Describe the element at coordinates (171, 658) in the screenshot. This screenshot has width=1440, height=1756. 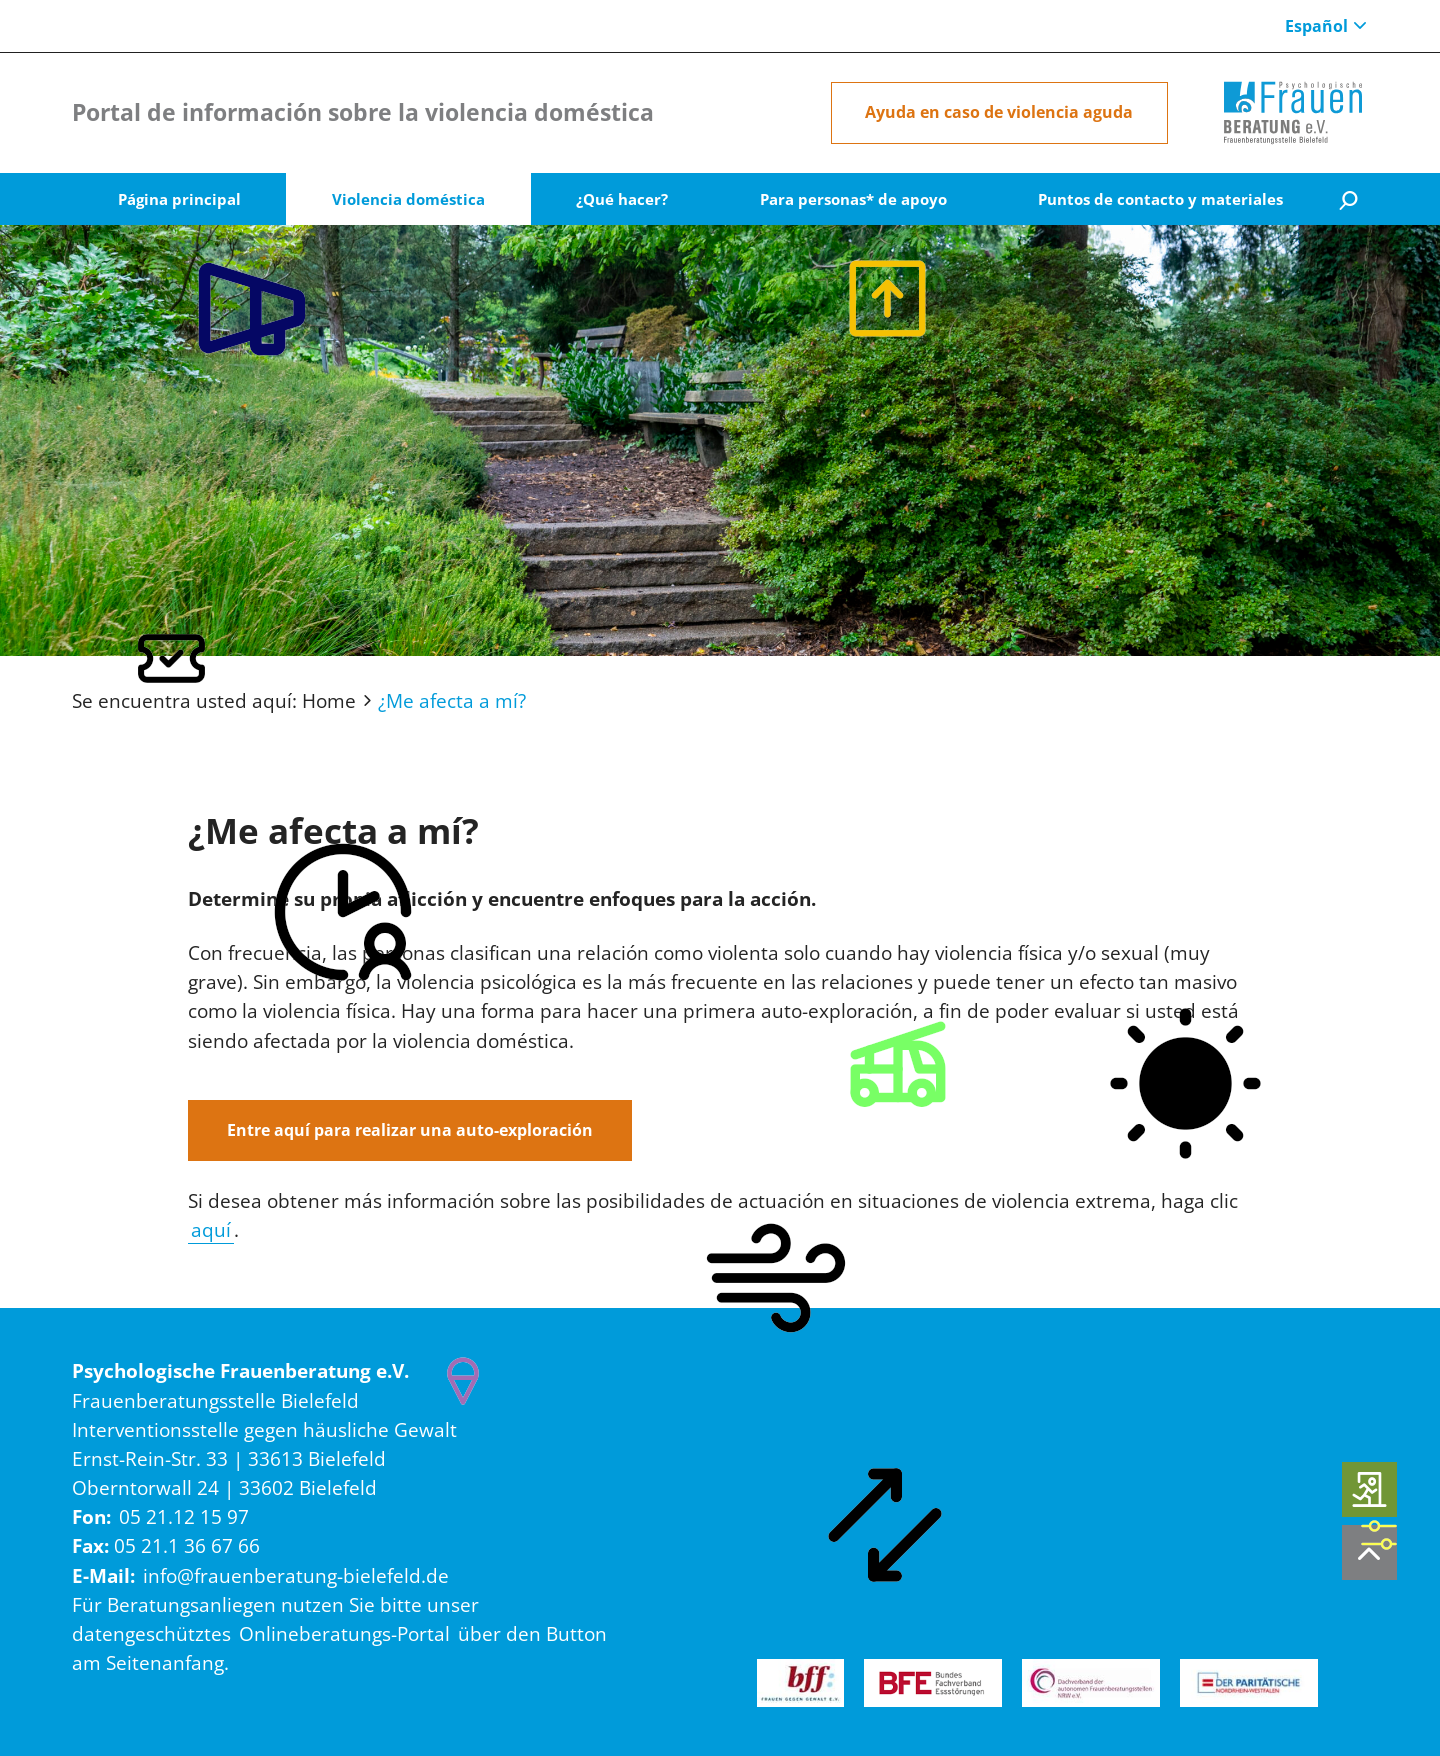
I see `confirmed ticket or booking` at that location.